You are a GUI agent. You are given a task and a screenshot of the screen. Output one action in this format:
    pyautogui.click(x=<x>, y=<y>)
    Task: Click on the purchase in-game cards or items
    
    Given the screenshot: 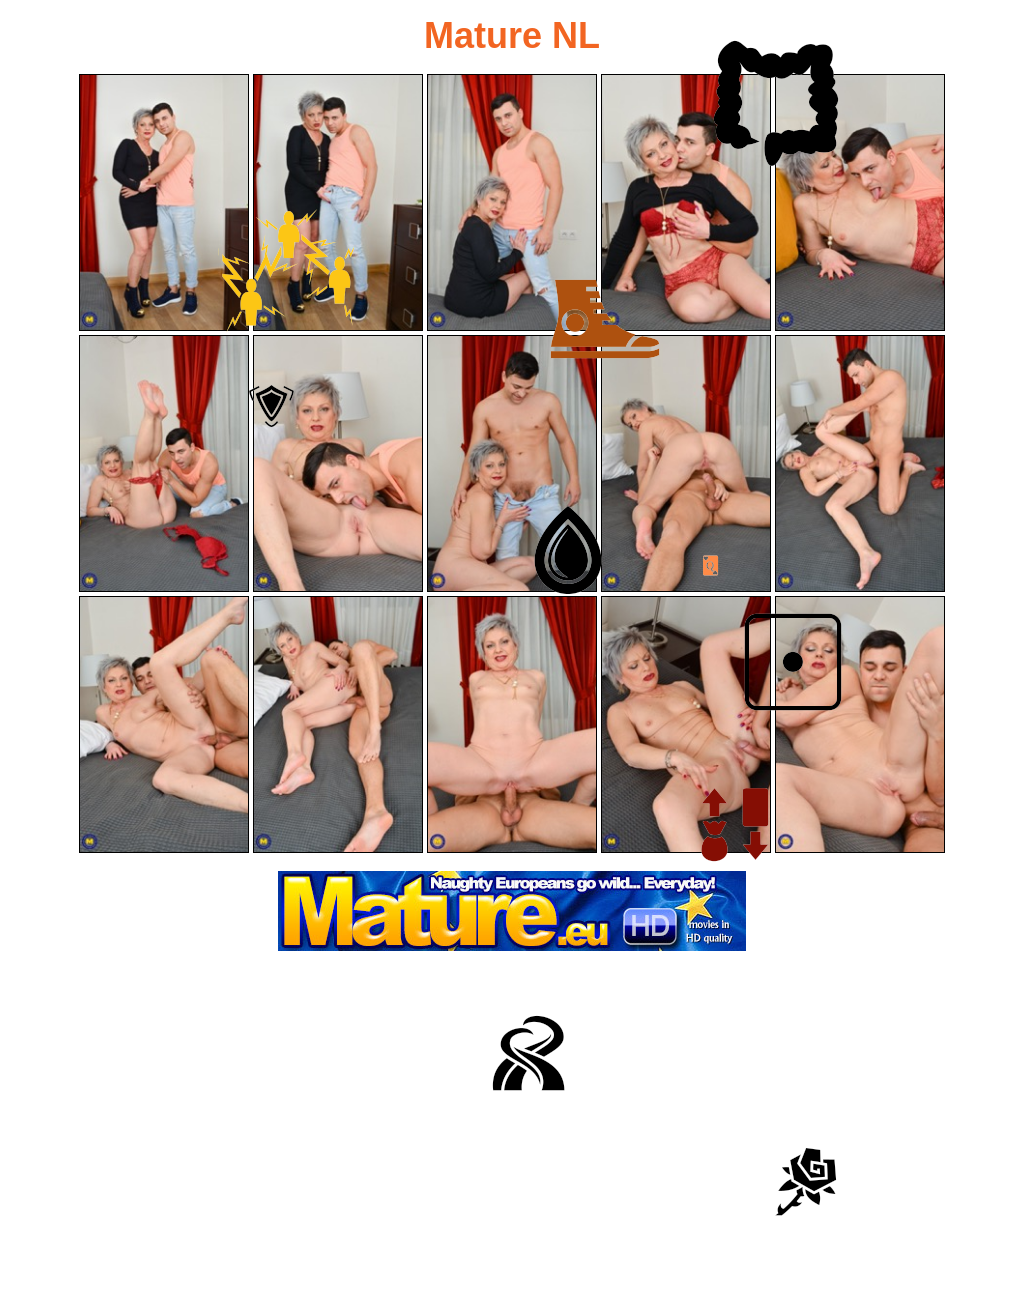 What is the action you would take?
    pyautogui.click(x=735, y=824)
    